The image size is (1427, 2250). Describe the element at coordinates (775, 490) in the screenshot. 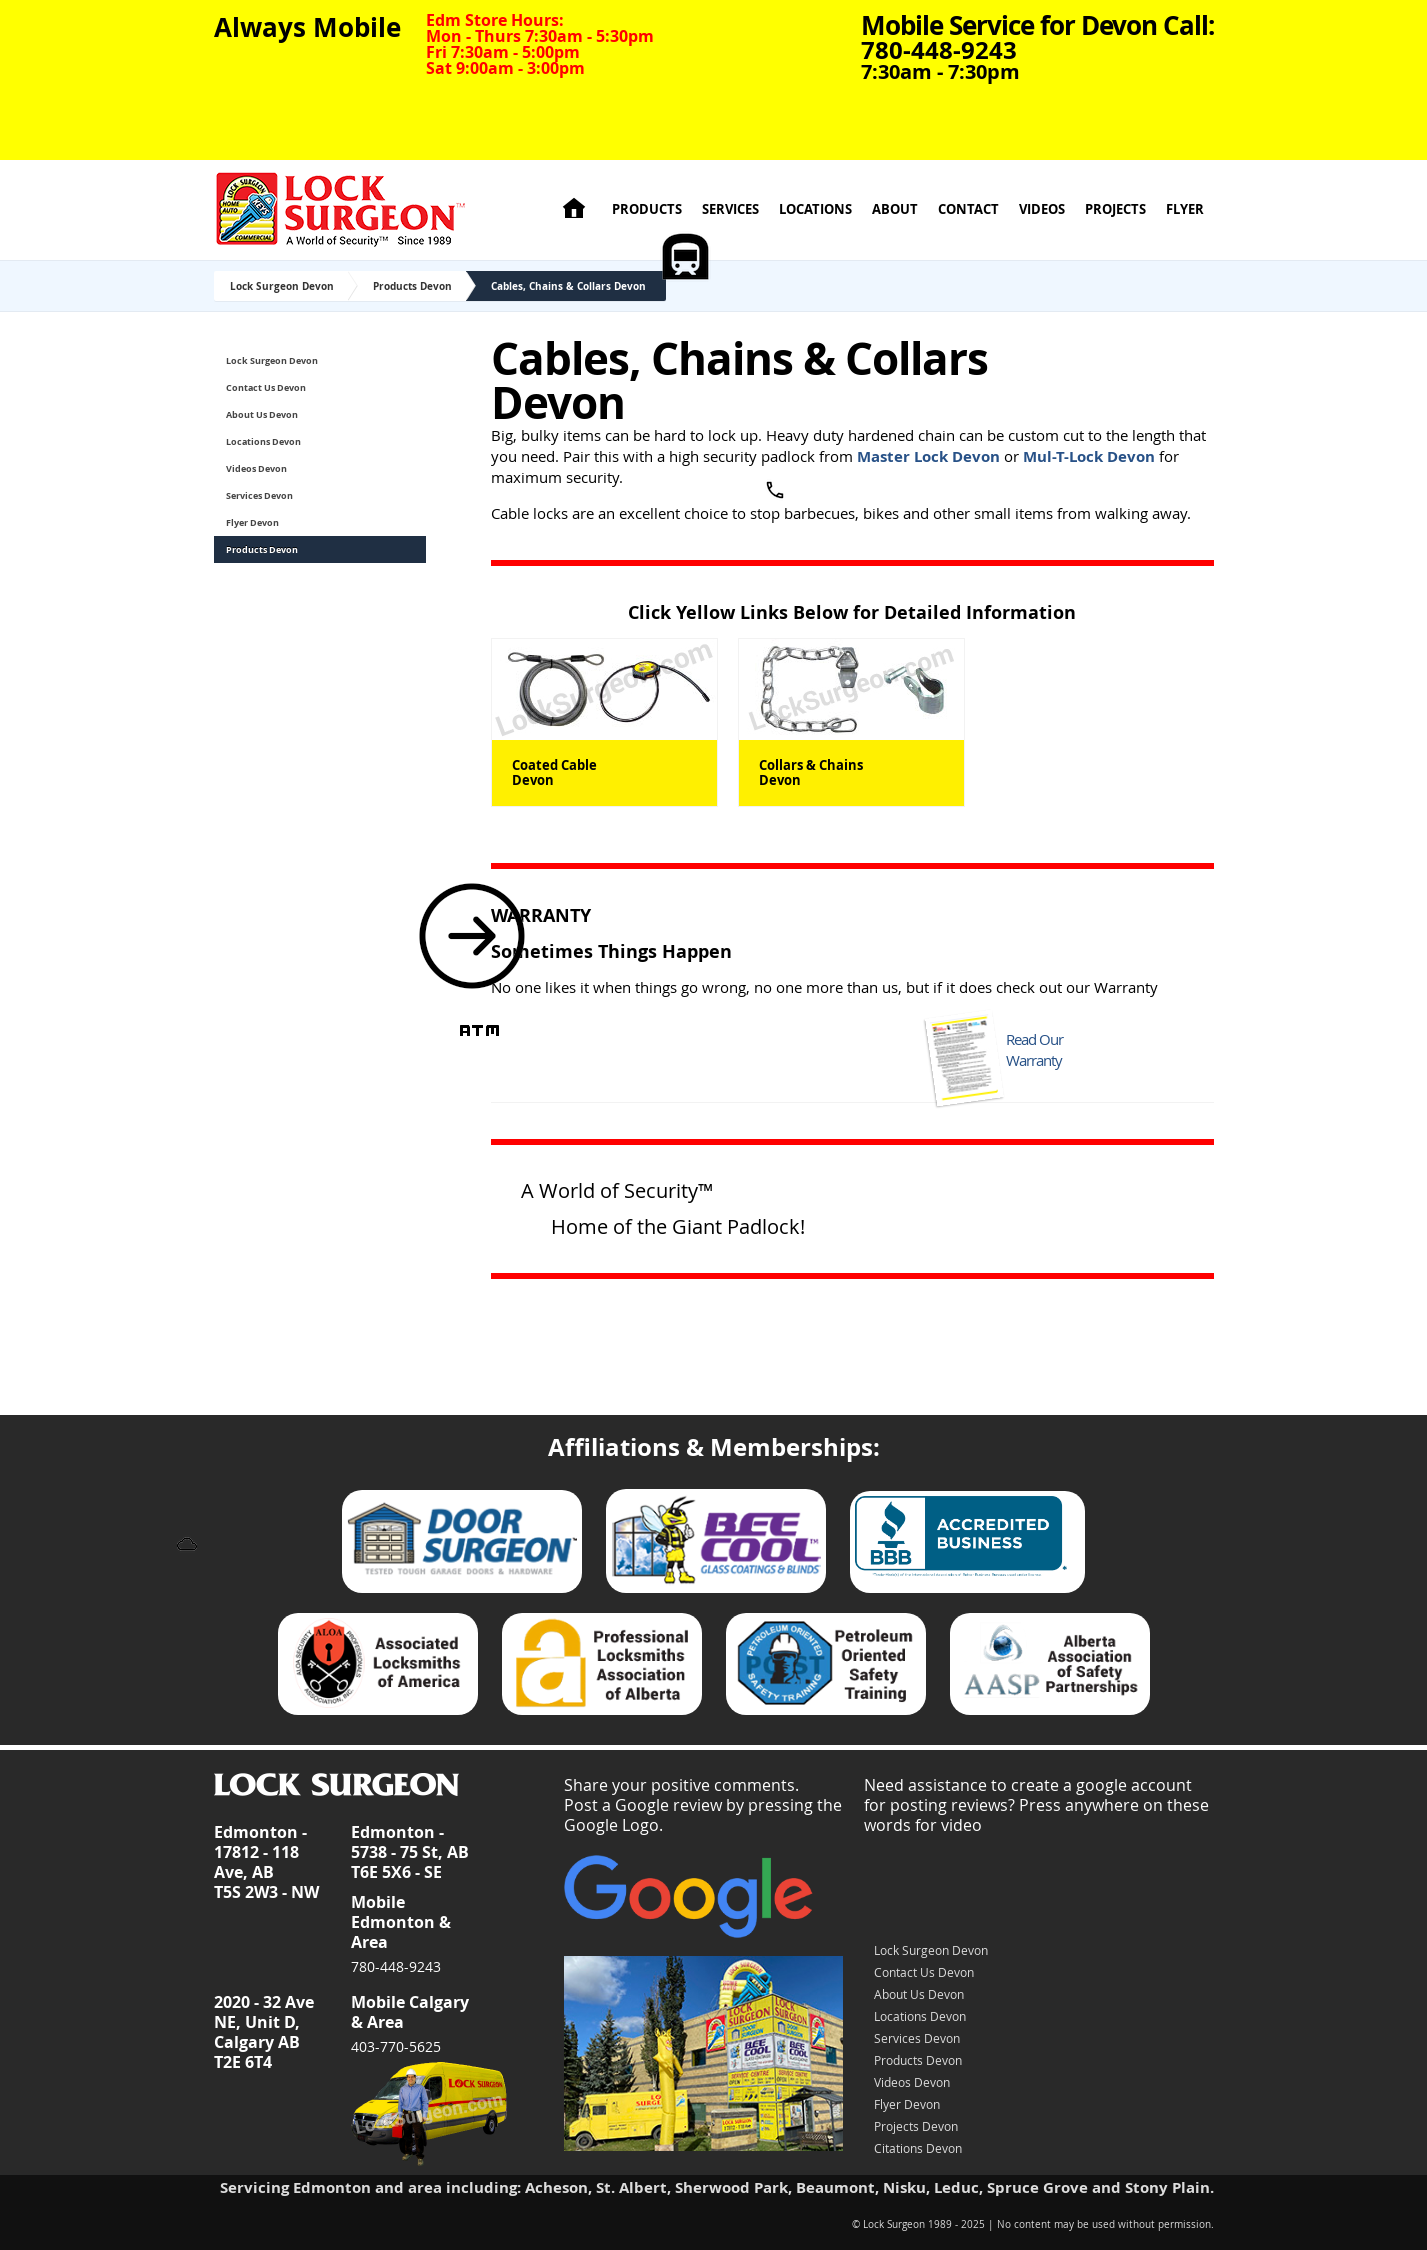

I see `make a phone call` at that location.